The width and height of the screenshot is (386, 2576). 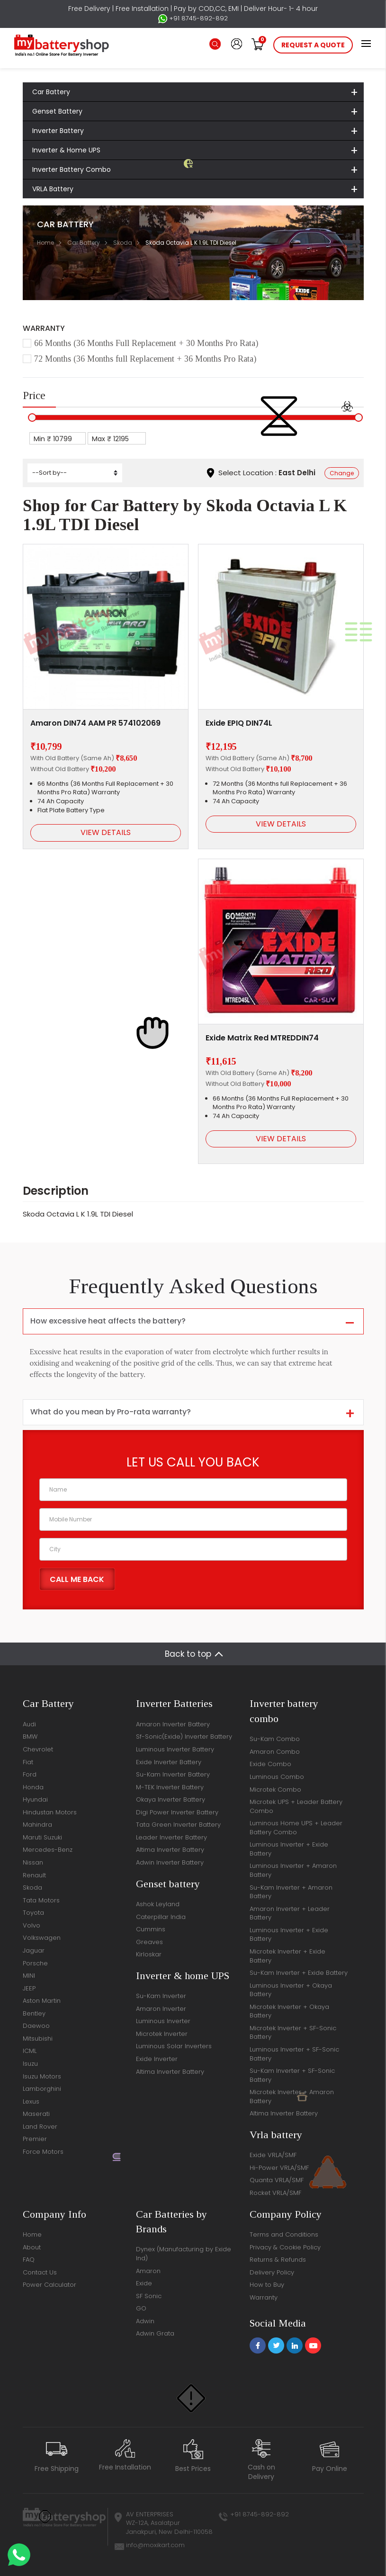 I want to click on indicates hazardous or dangerous content, so click(x=347, y=407).